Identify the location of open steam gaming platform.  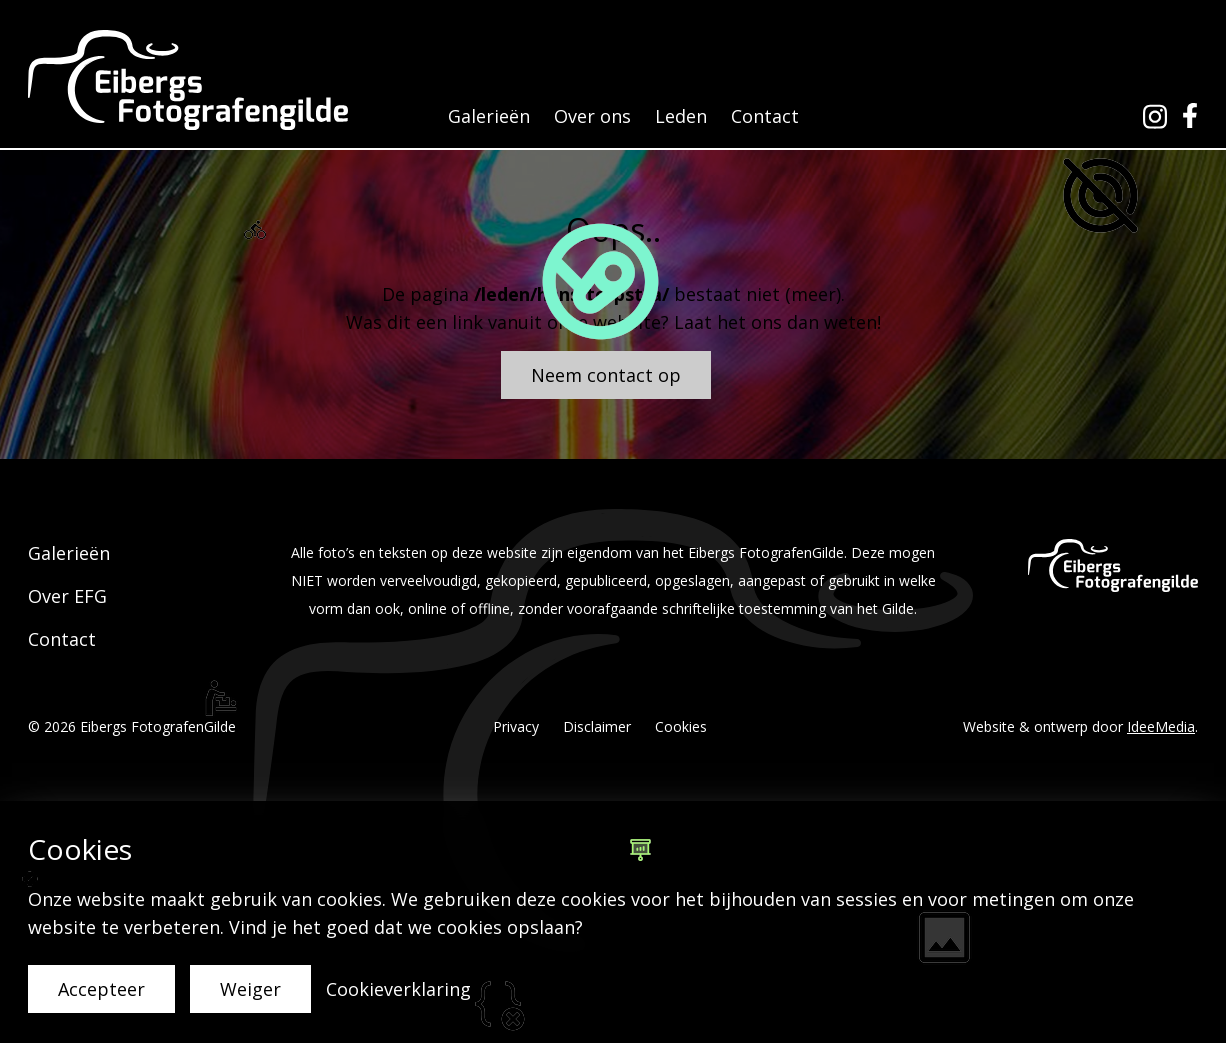
(600, 281).